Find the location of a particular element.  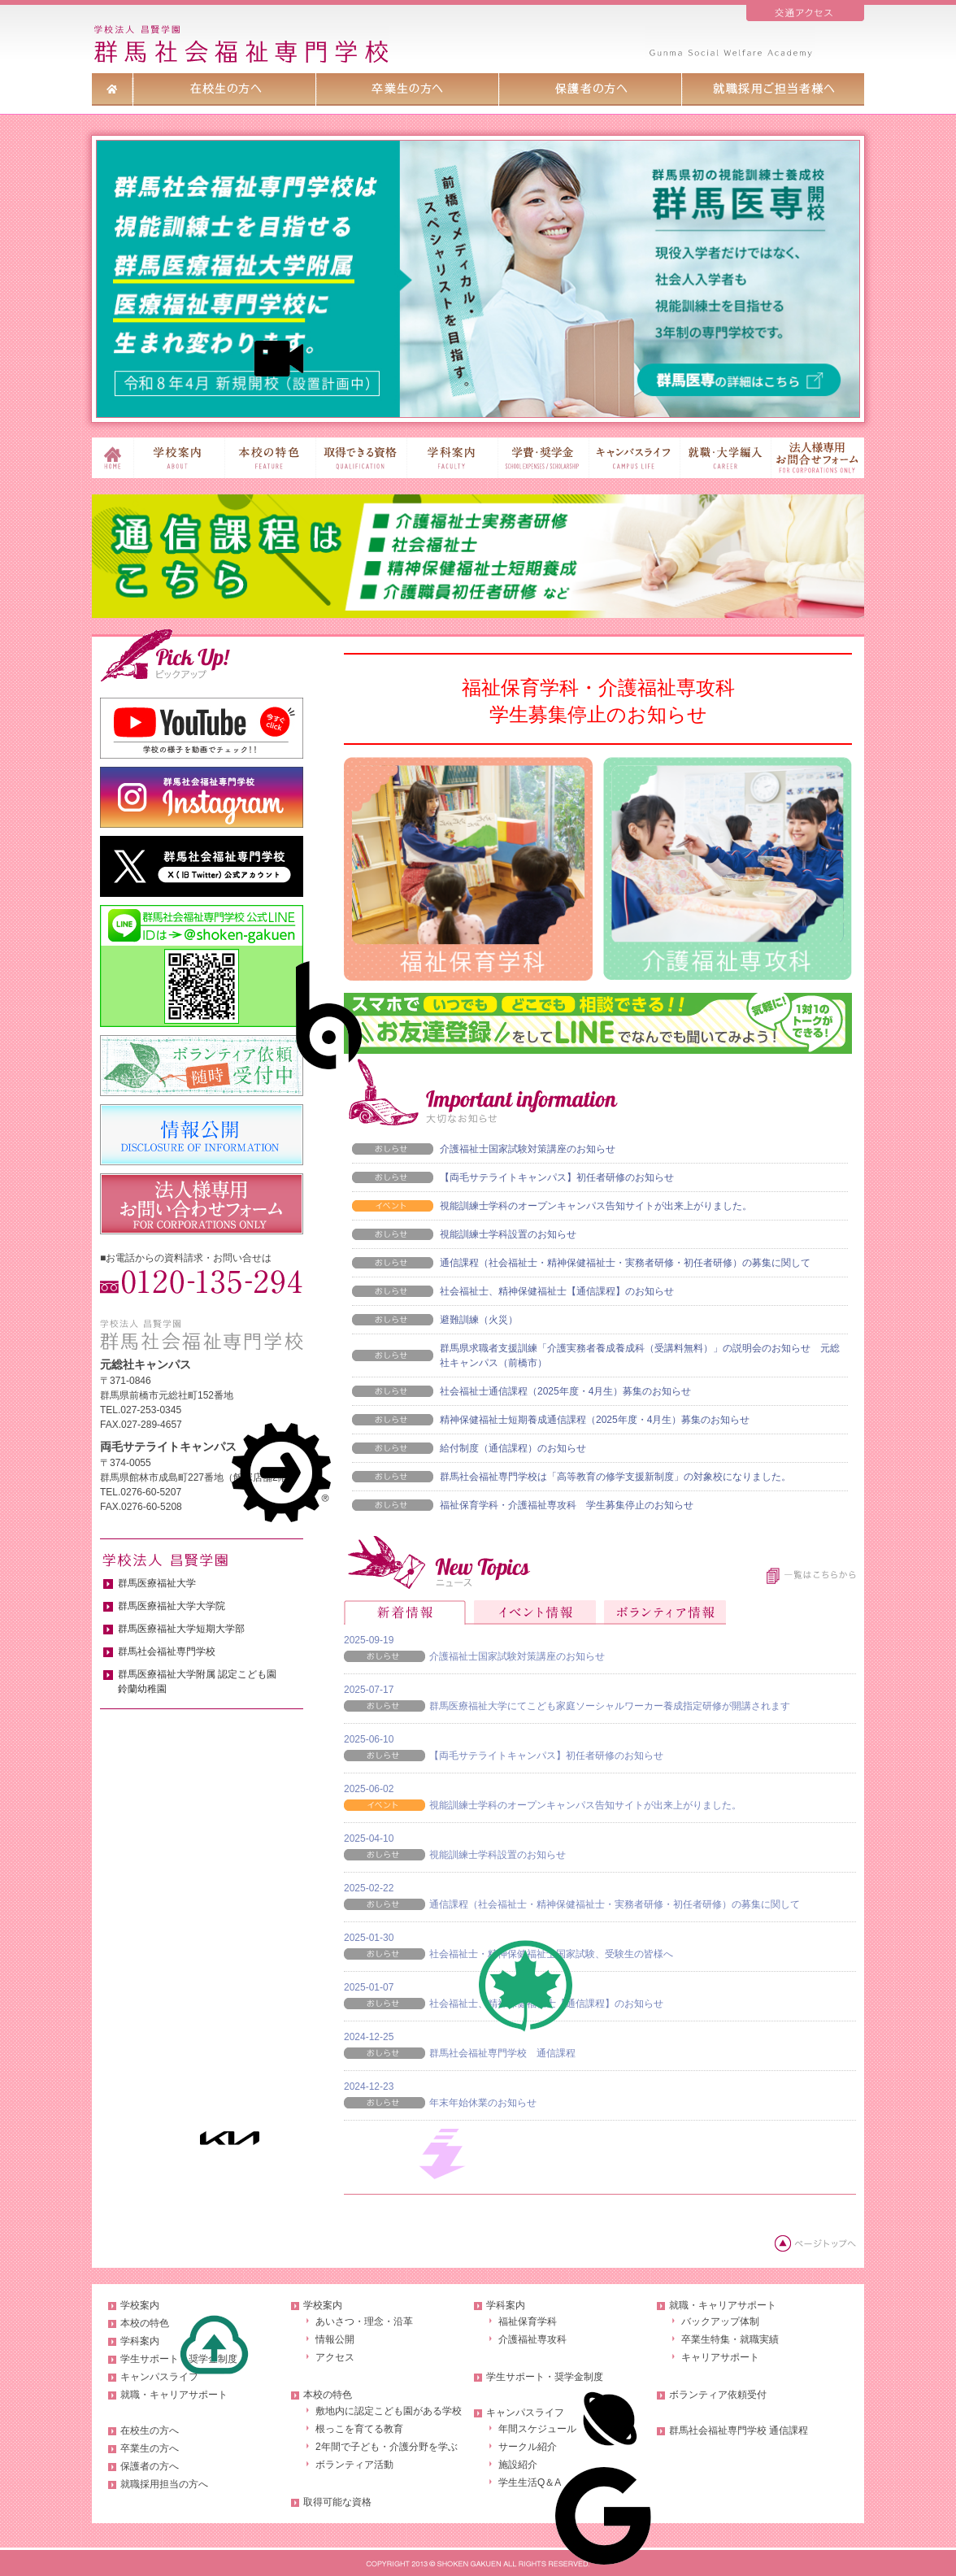

rolldown bundler logo is located at coordinates (442, 2154).